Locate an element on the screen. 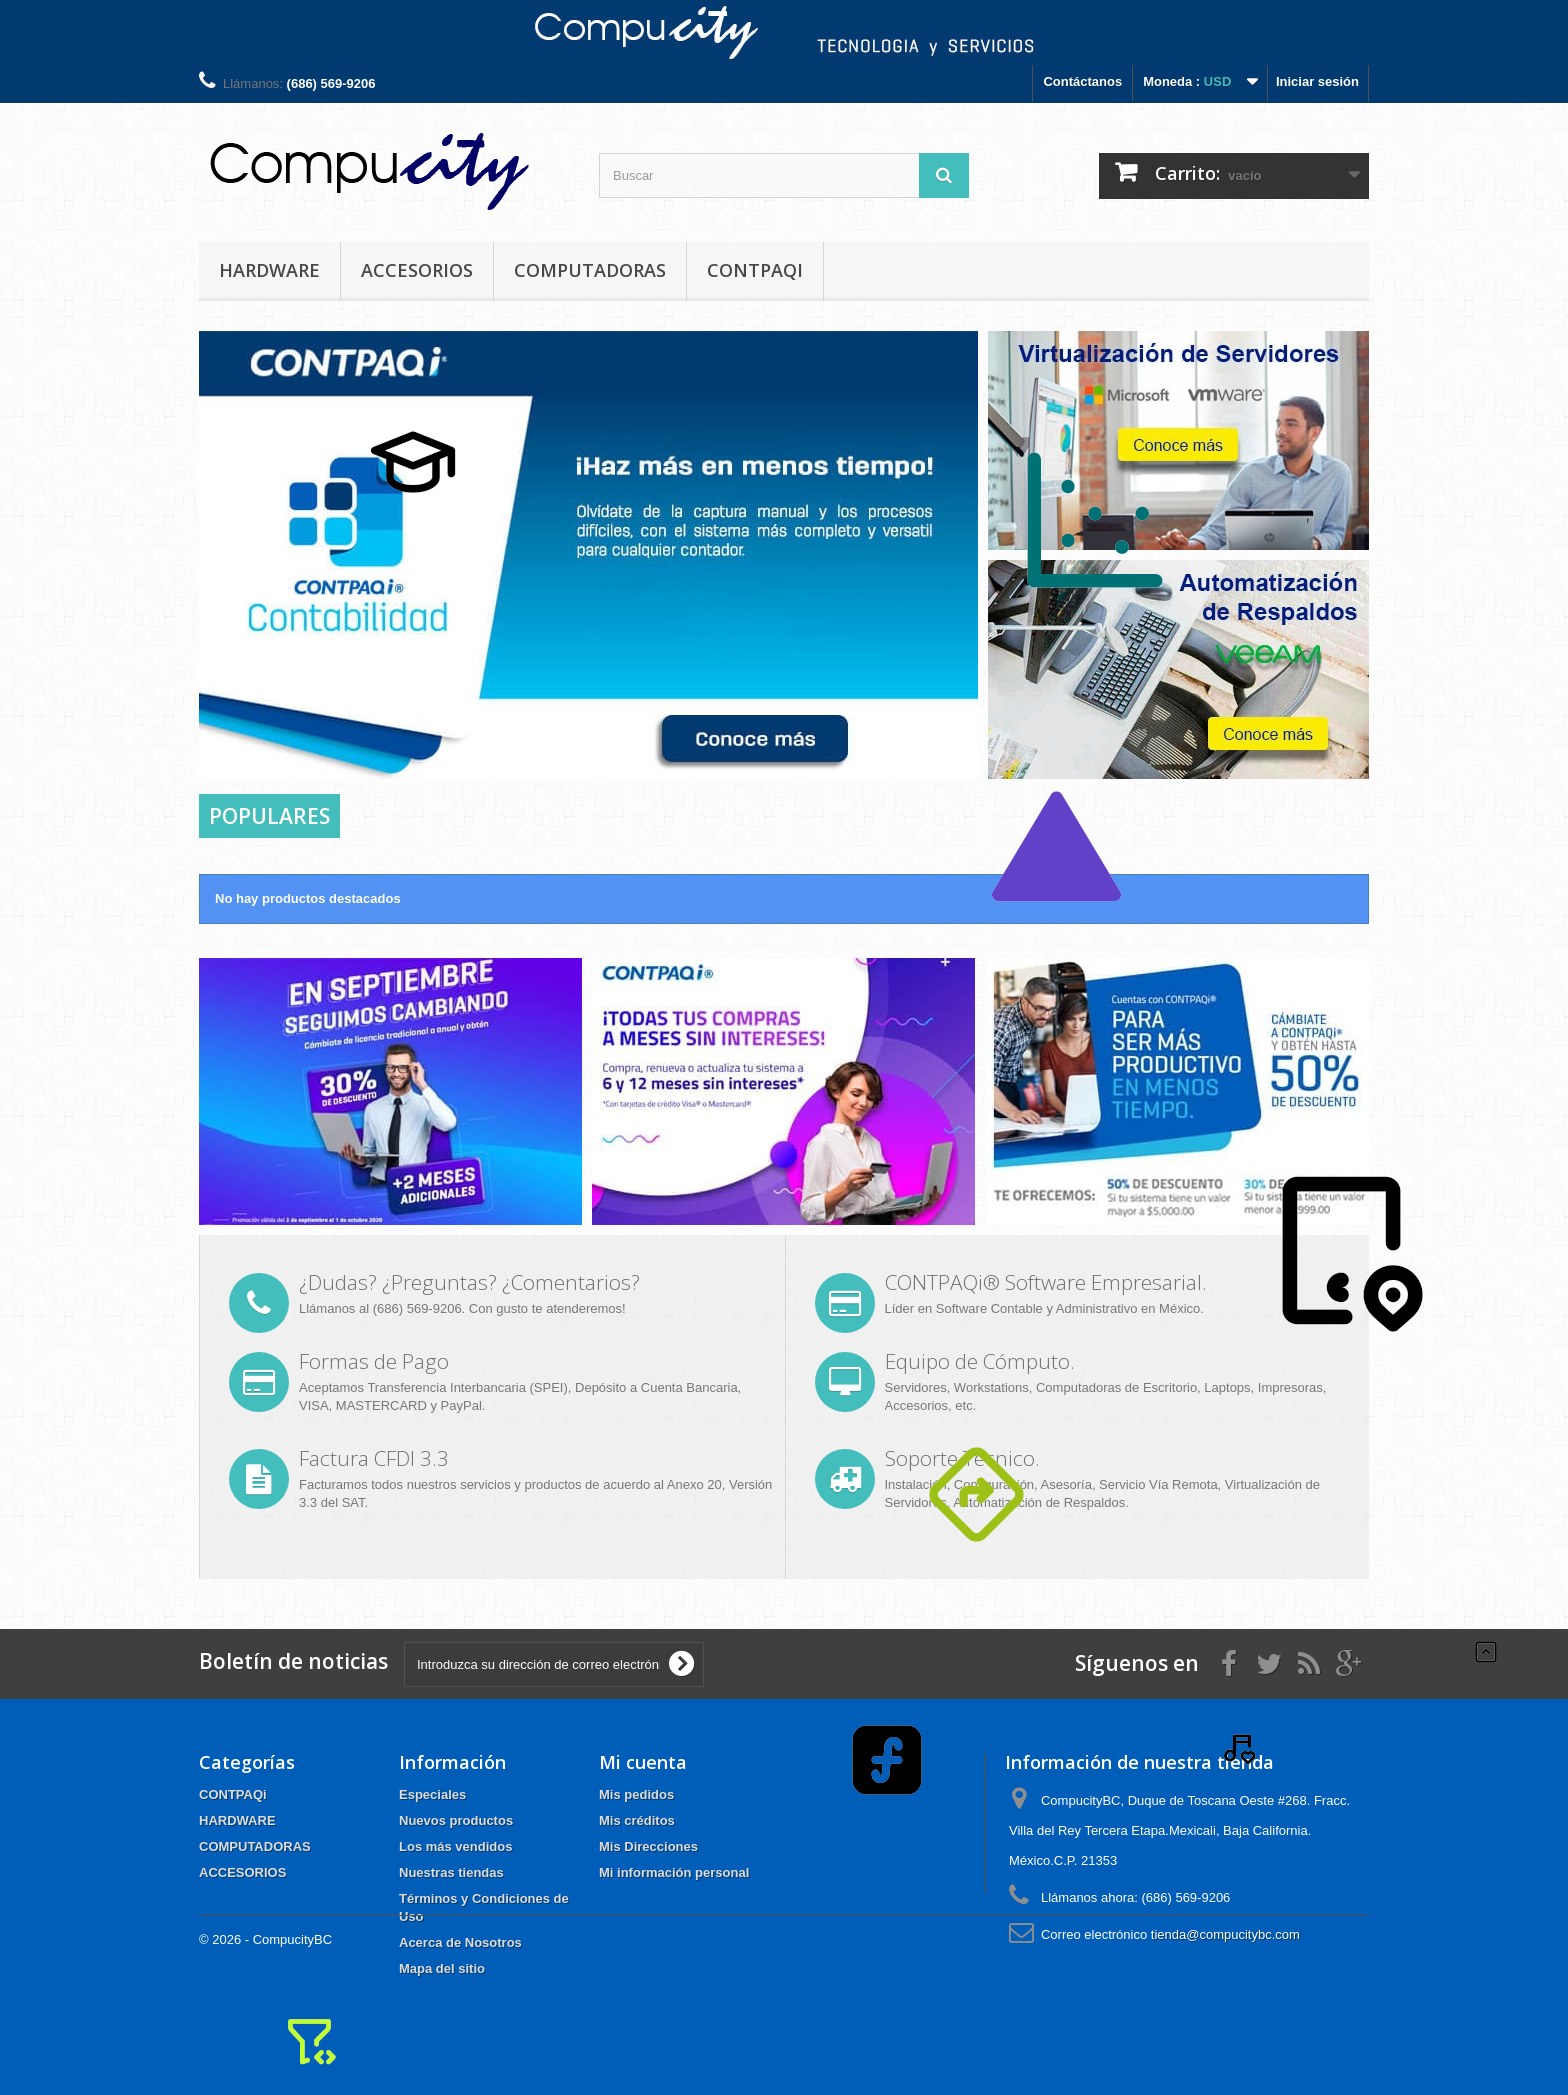 The width and height of the screenshot is (1568, 2095). view scatter plot data is located at coordinates (1095, 520).